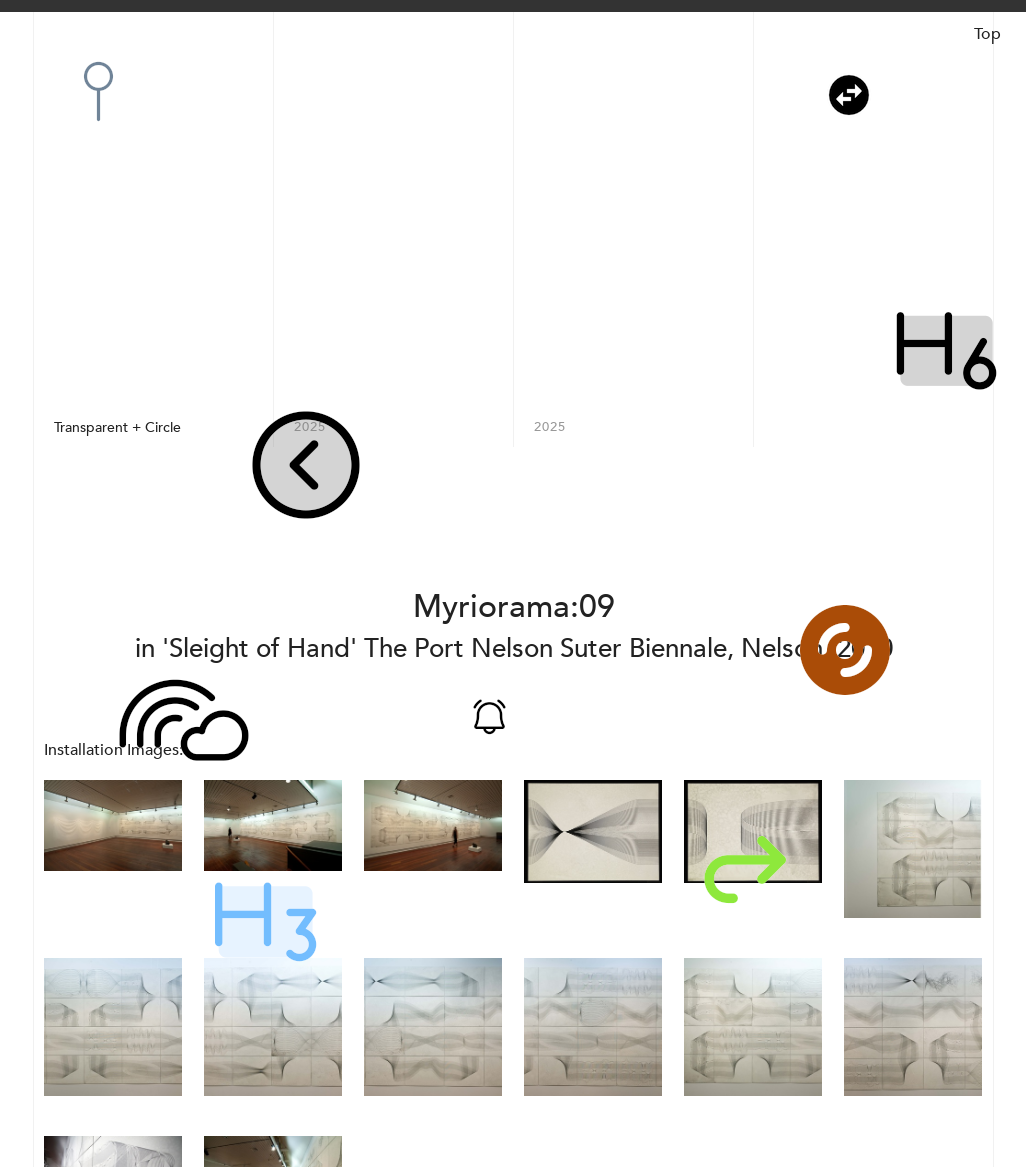 The height and width of the screenshot is (1167, 1026). Describe the element at coordinates (849, 95) in the screenshot. I see `swap or exchange items horizontally` at that location.